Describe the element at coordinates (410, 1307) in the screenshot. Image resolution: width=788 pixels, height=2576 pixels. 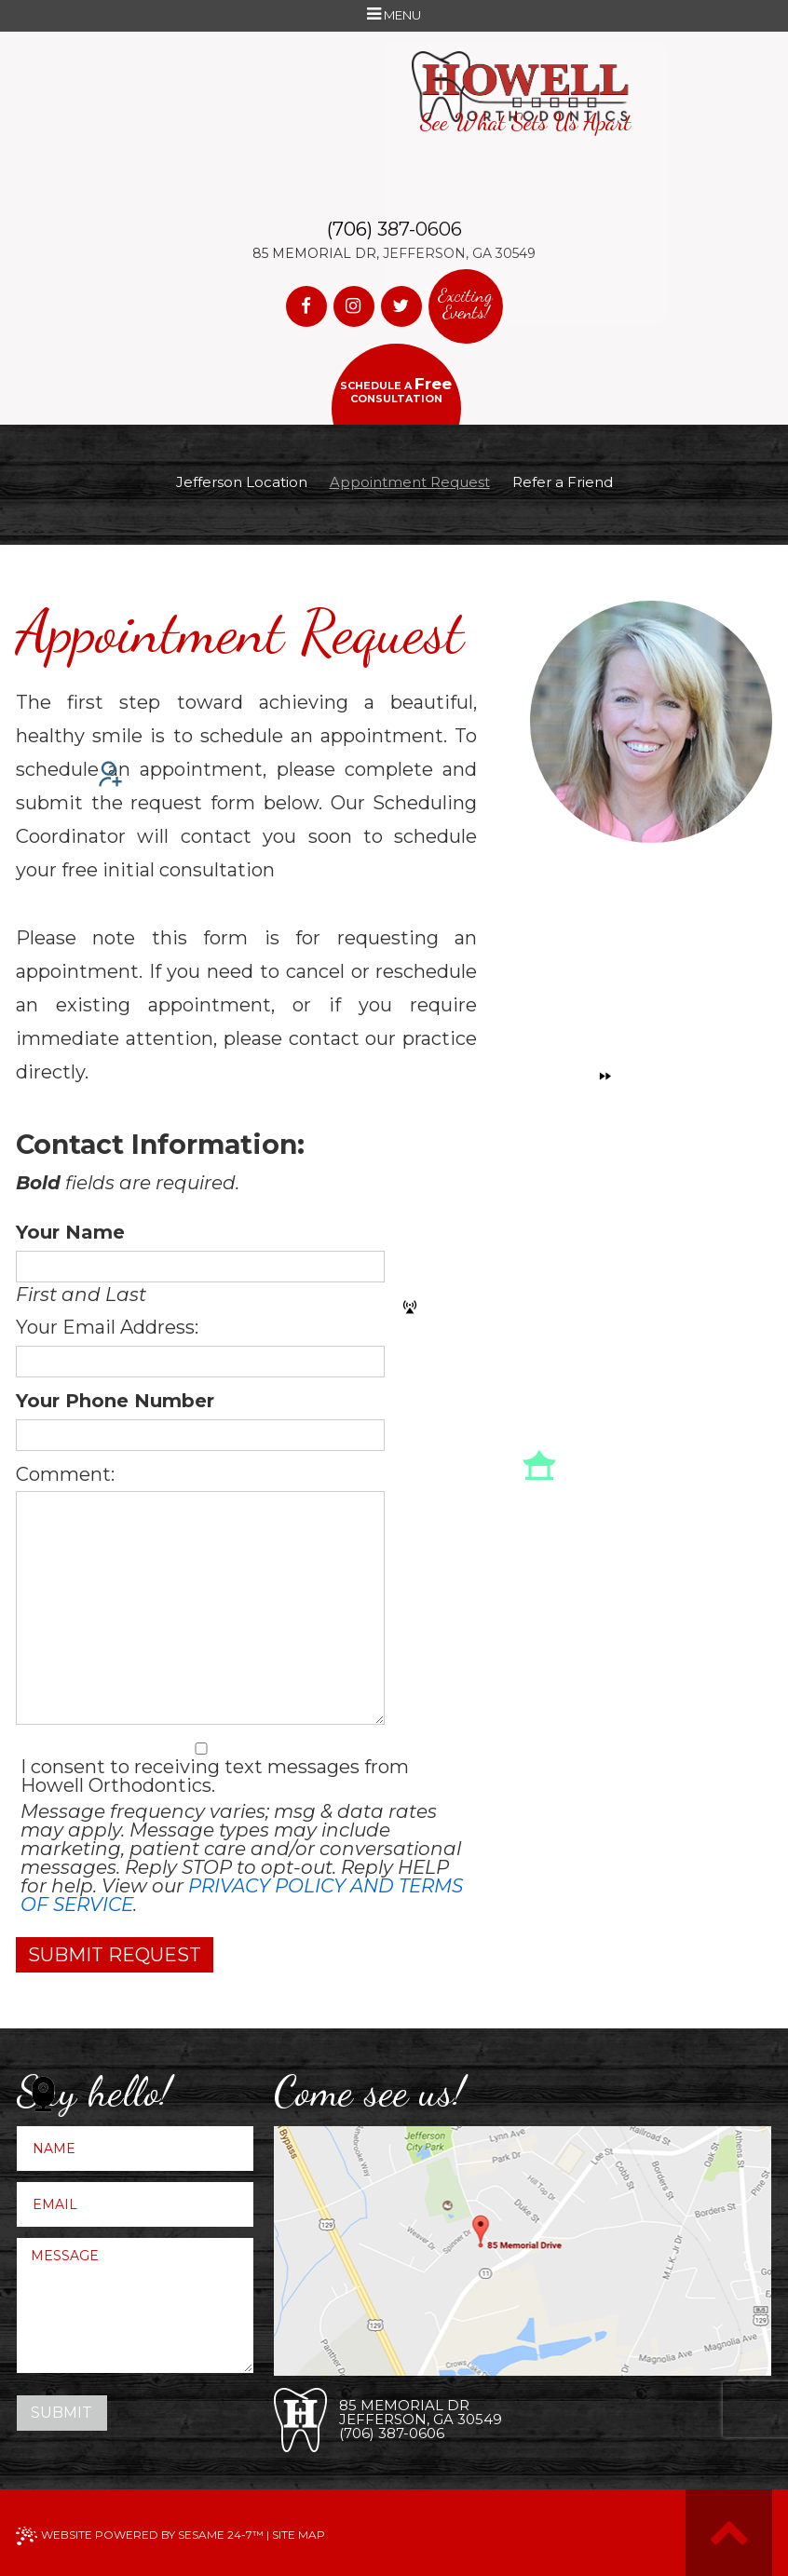
I see `access wireless network or broadcasting settings` at that location.